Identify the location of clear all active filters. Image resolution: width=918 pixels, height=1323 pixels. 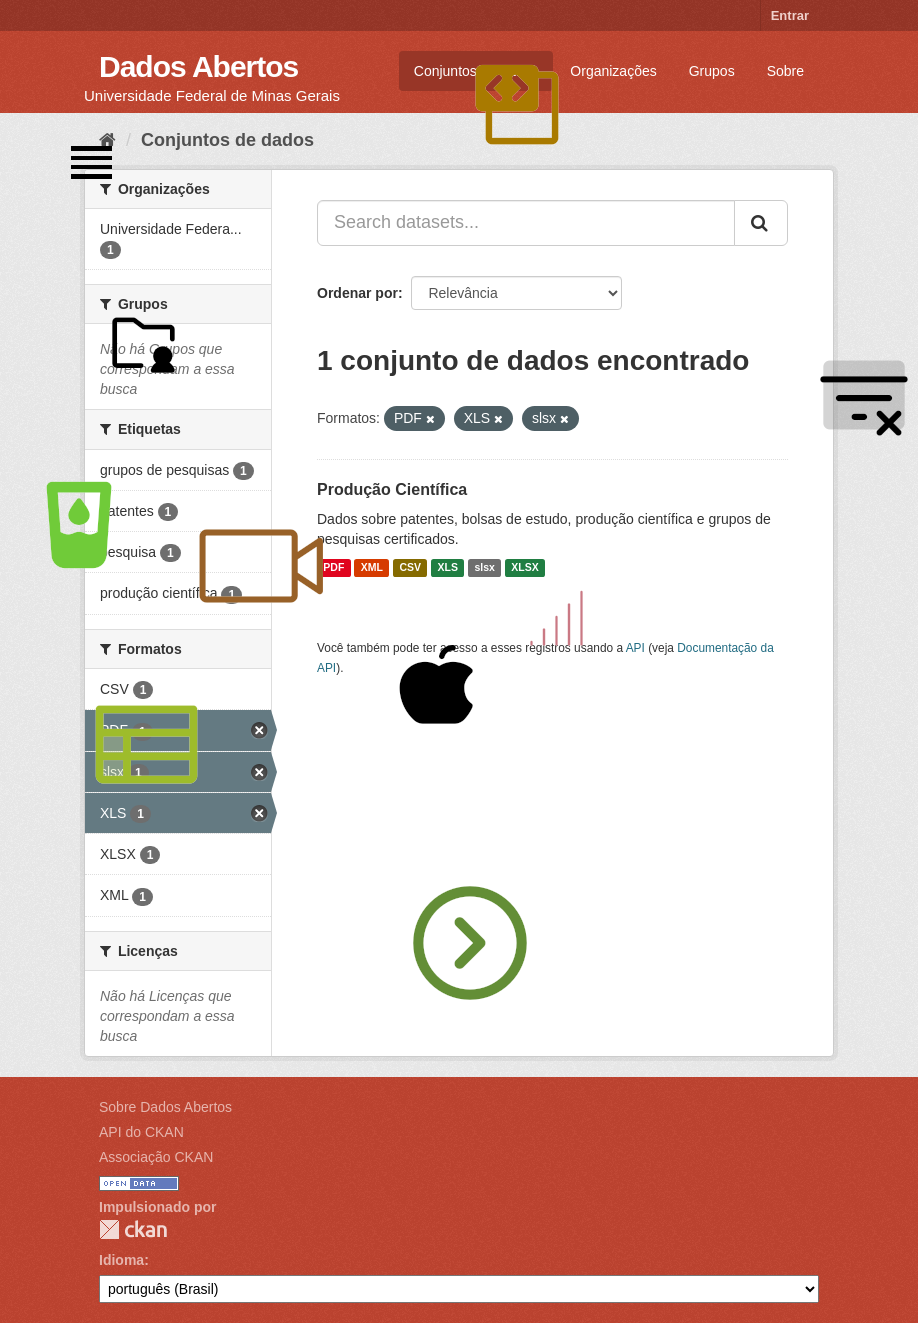
(864, 395).